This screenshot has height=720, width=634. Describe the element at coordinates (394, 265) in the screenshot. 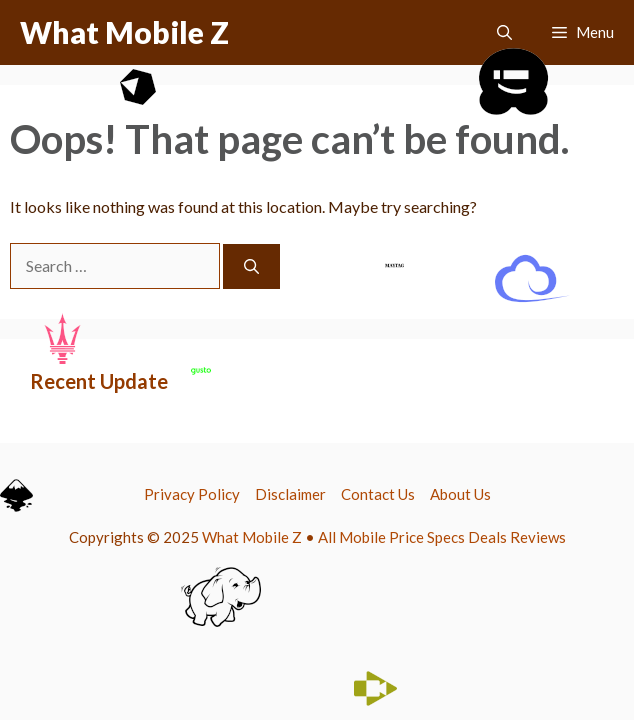

I see `maytag brand logo` at that location.